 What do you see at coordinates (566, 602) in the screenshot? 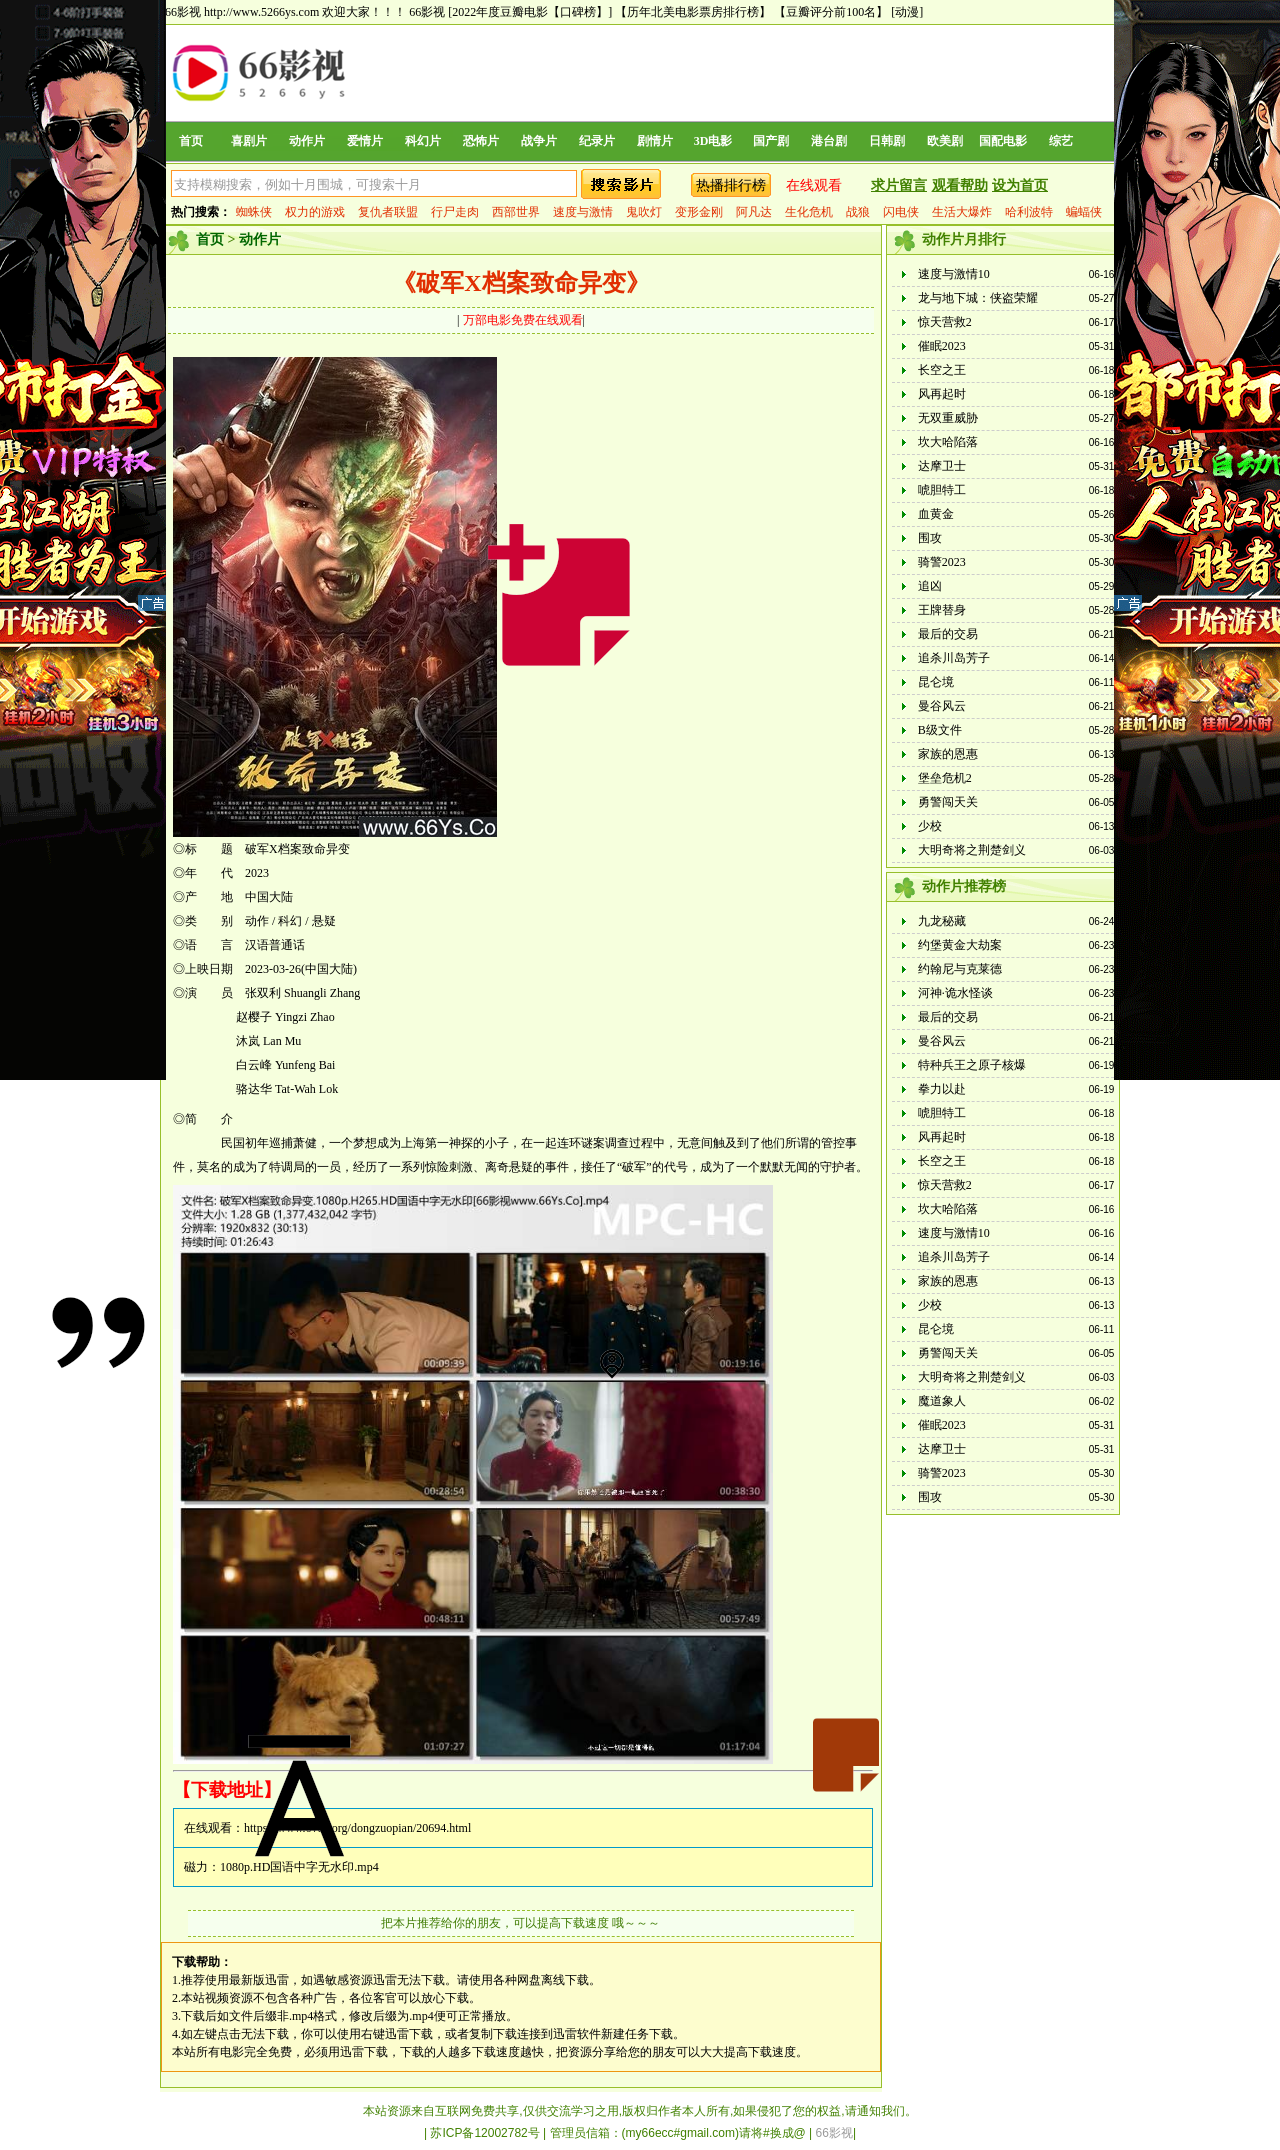
I see `create a new sticky note` at bounding box center [566, 602].